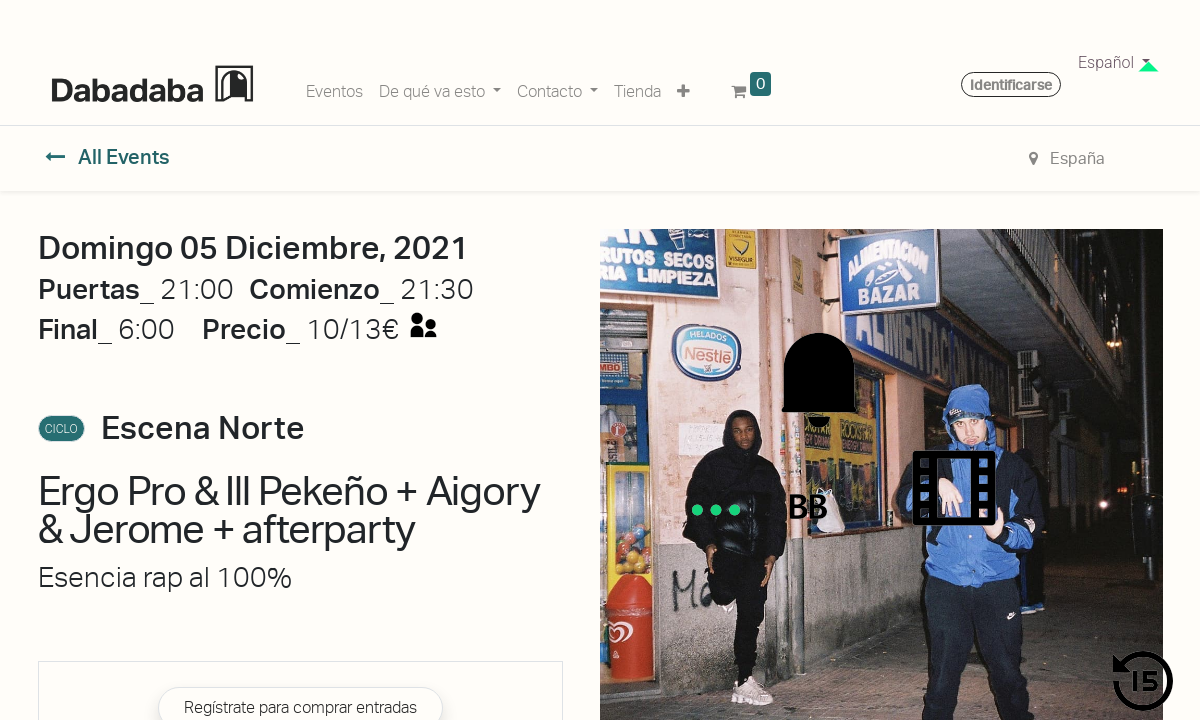  Describe the element at coordinates (1143, 681) in the screenshot. I see `rewind 15 seconds` at that location.